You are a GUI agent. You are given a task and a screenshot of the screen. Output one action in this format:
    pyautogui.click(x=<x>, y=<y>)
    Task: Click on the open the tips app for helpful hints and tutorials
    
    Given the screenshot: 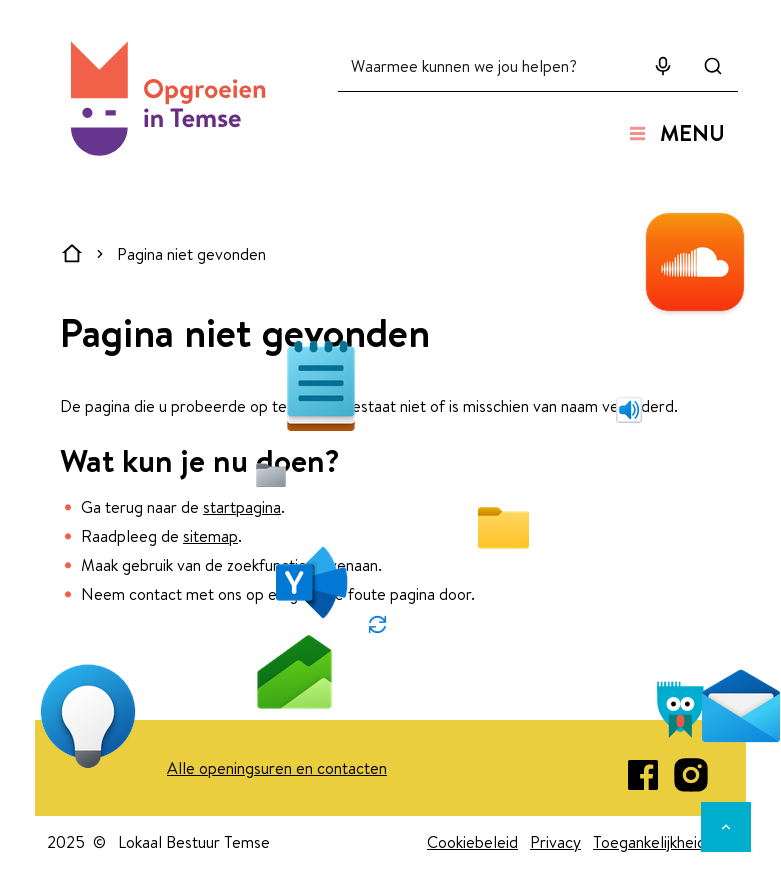 What is the action you would take?
    pyautogui.click(x=88, y=716)
    